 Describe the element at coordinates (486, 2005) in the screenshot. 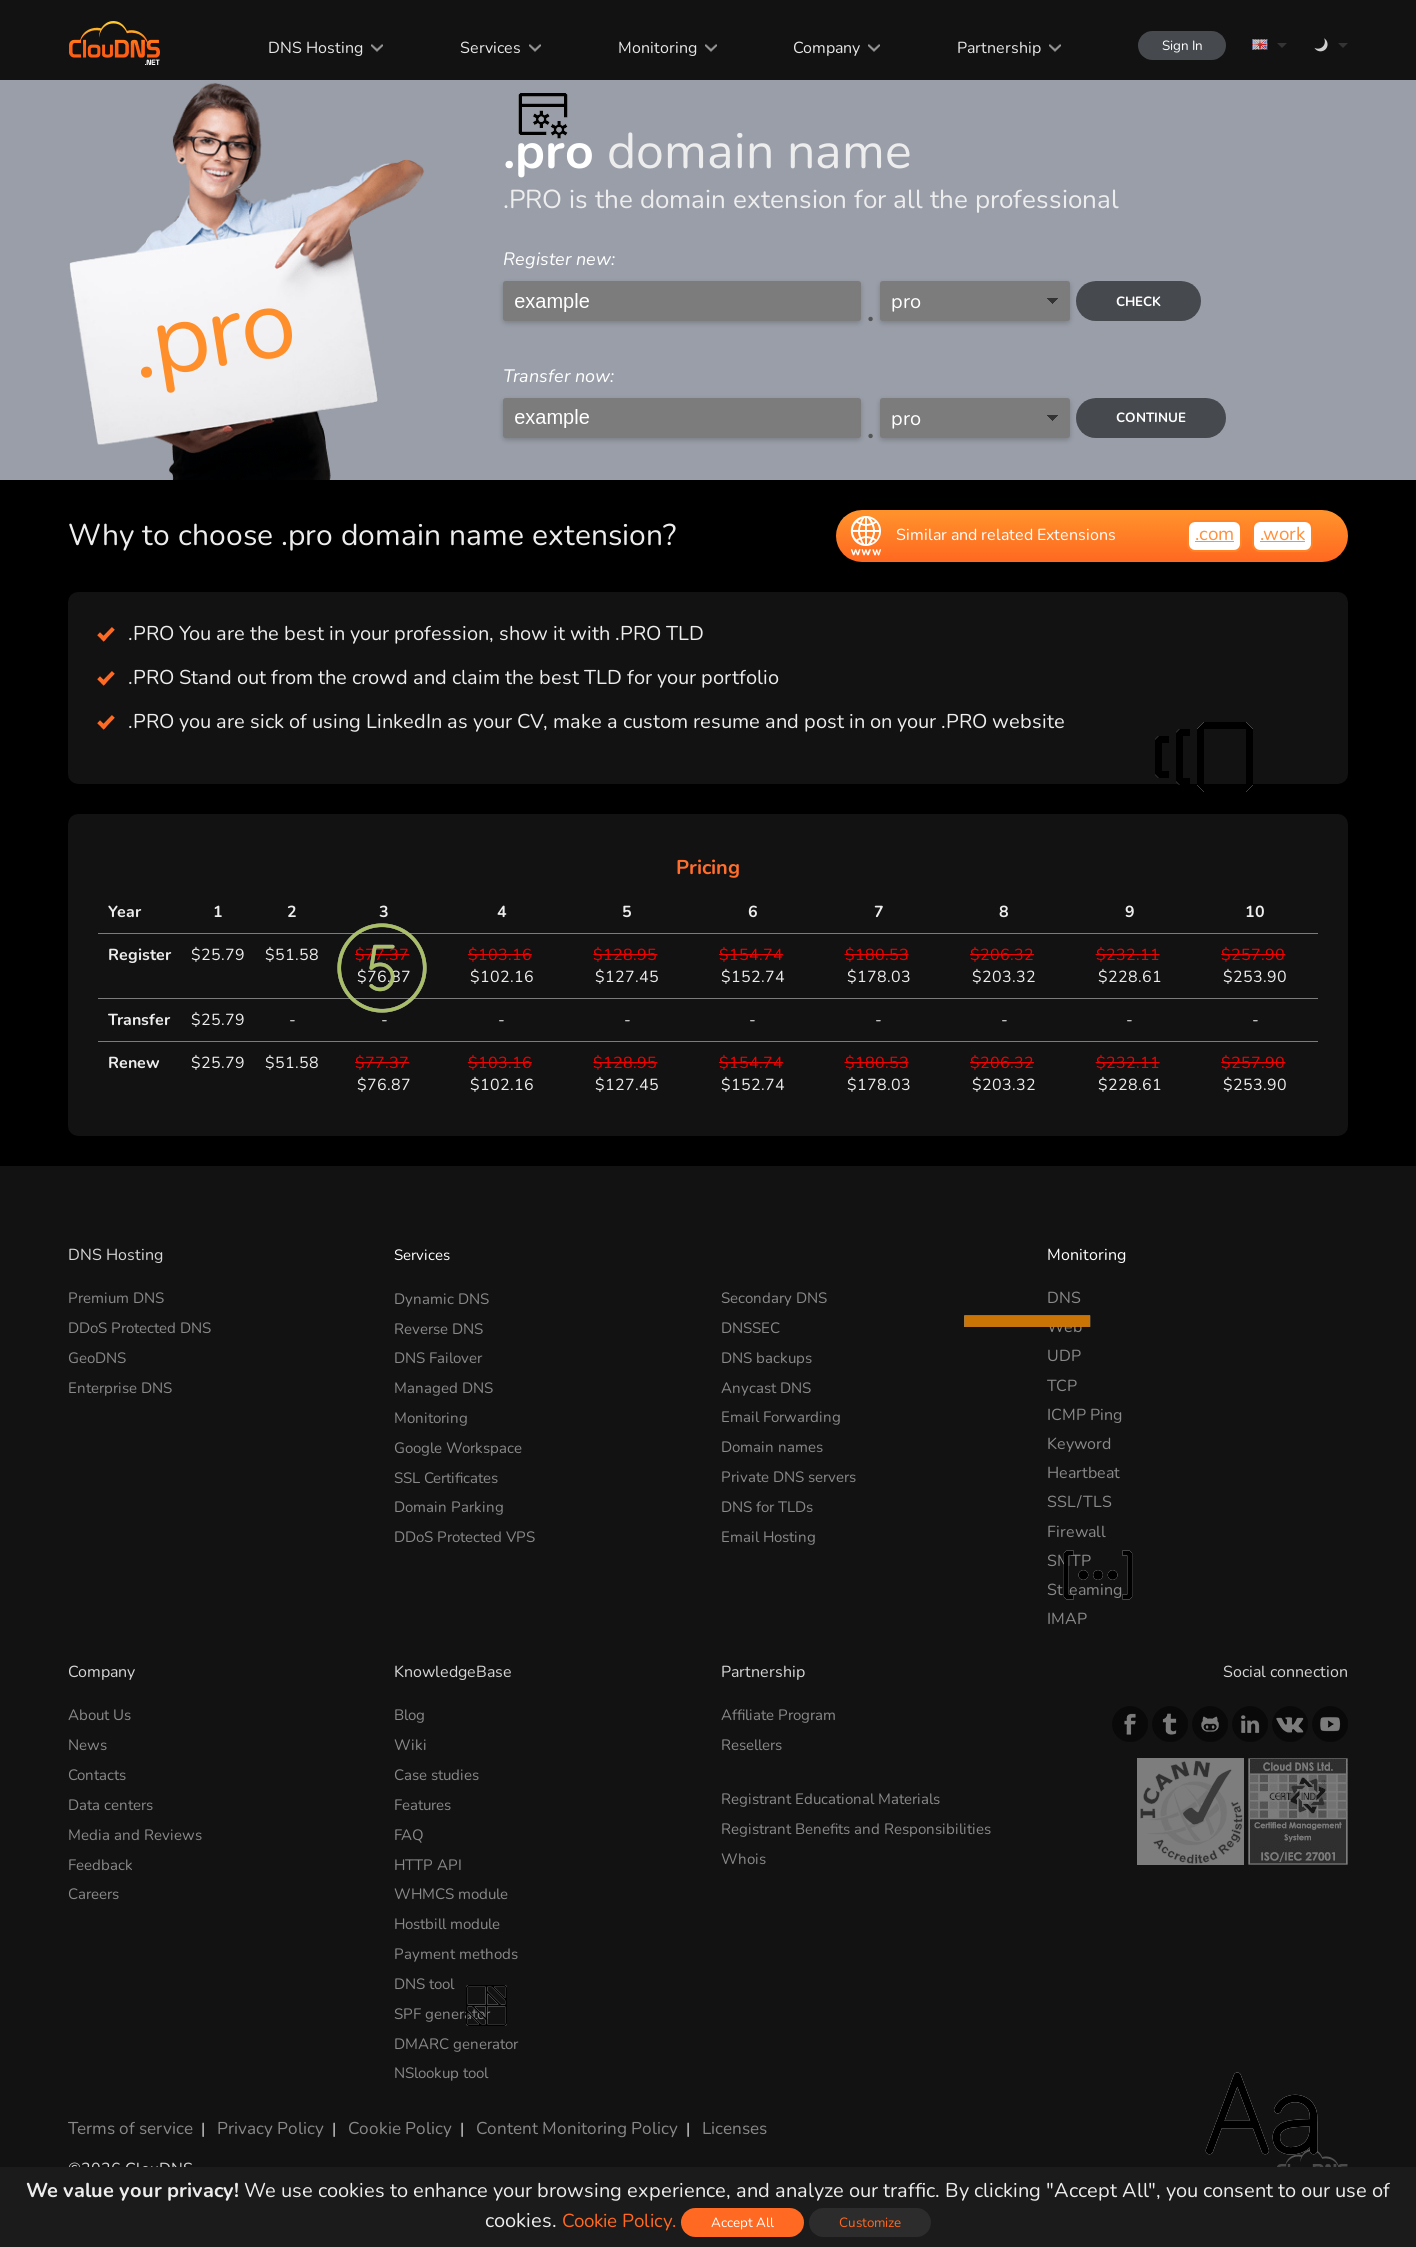

I see `toggle transparency grid view` at that location.